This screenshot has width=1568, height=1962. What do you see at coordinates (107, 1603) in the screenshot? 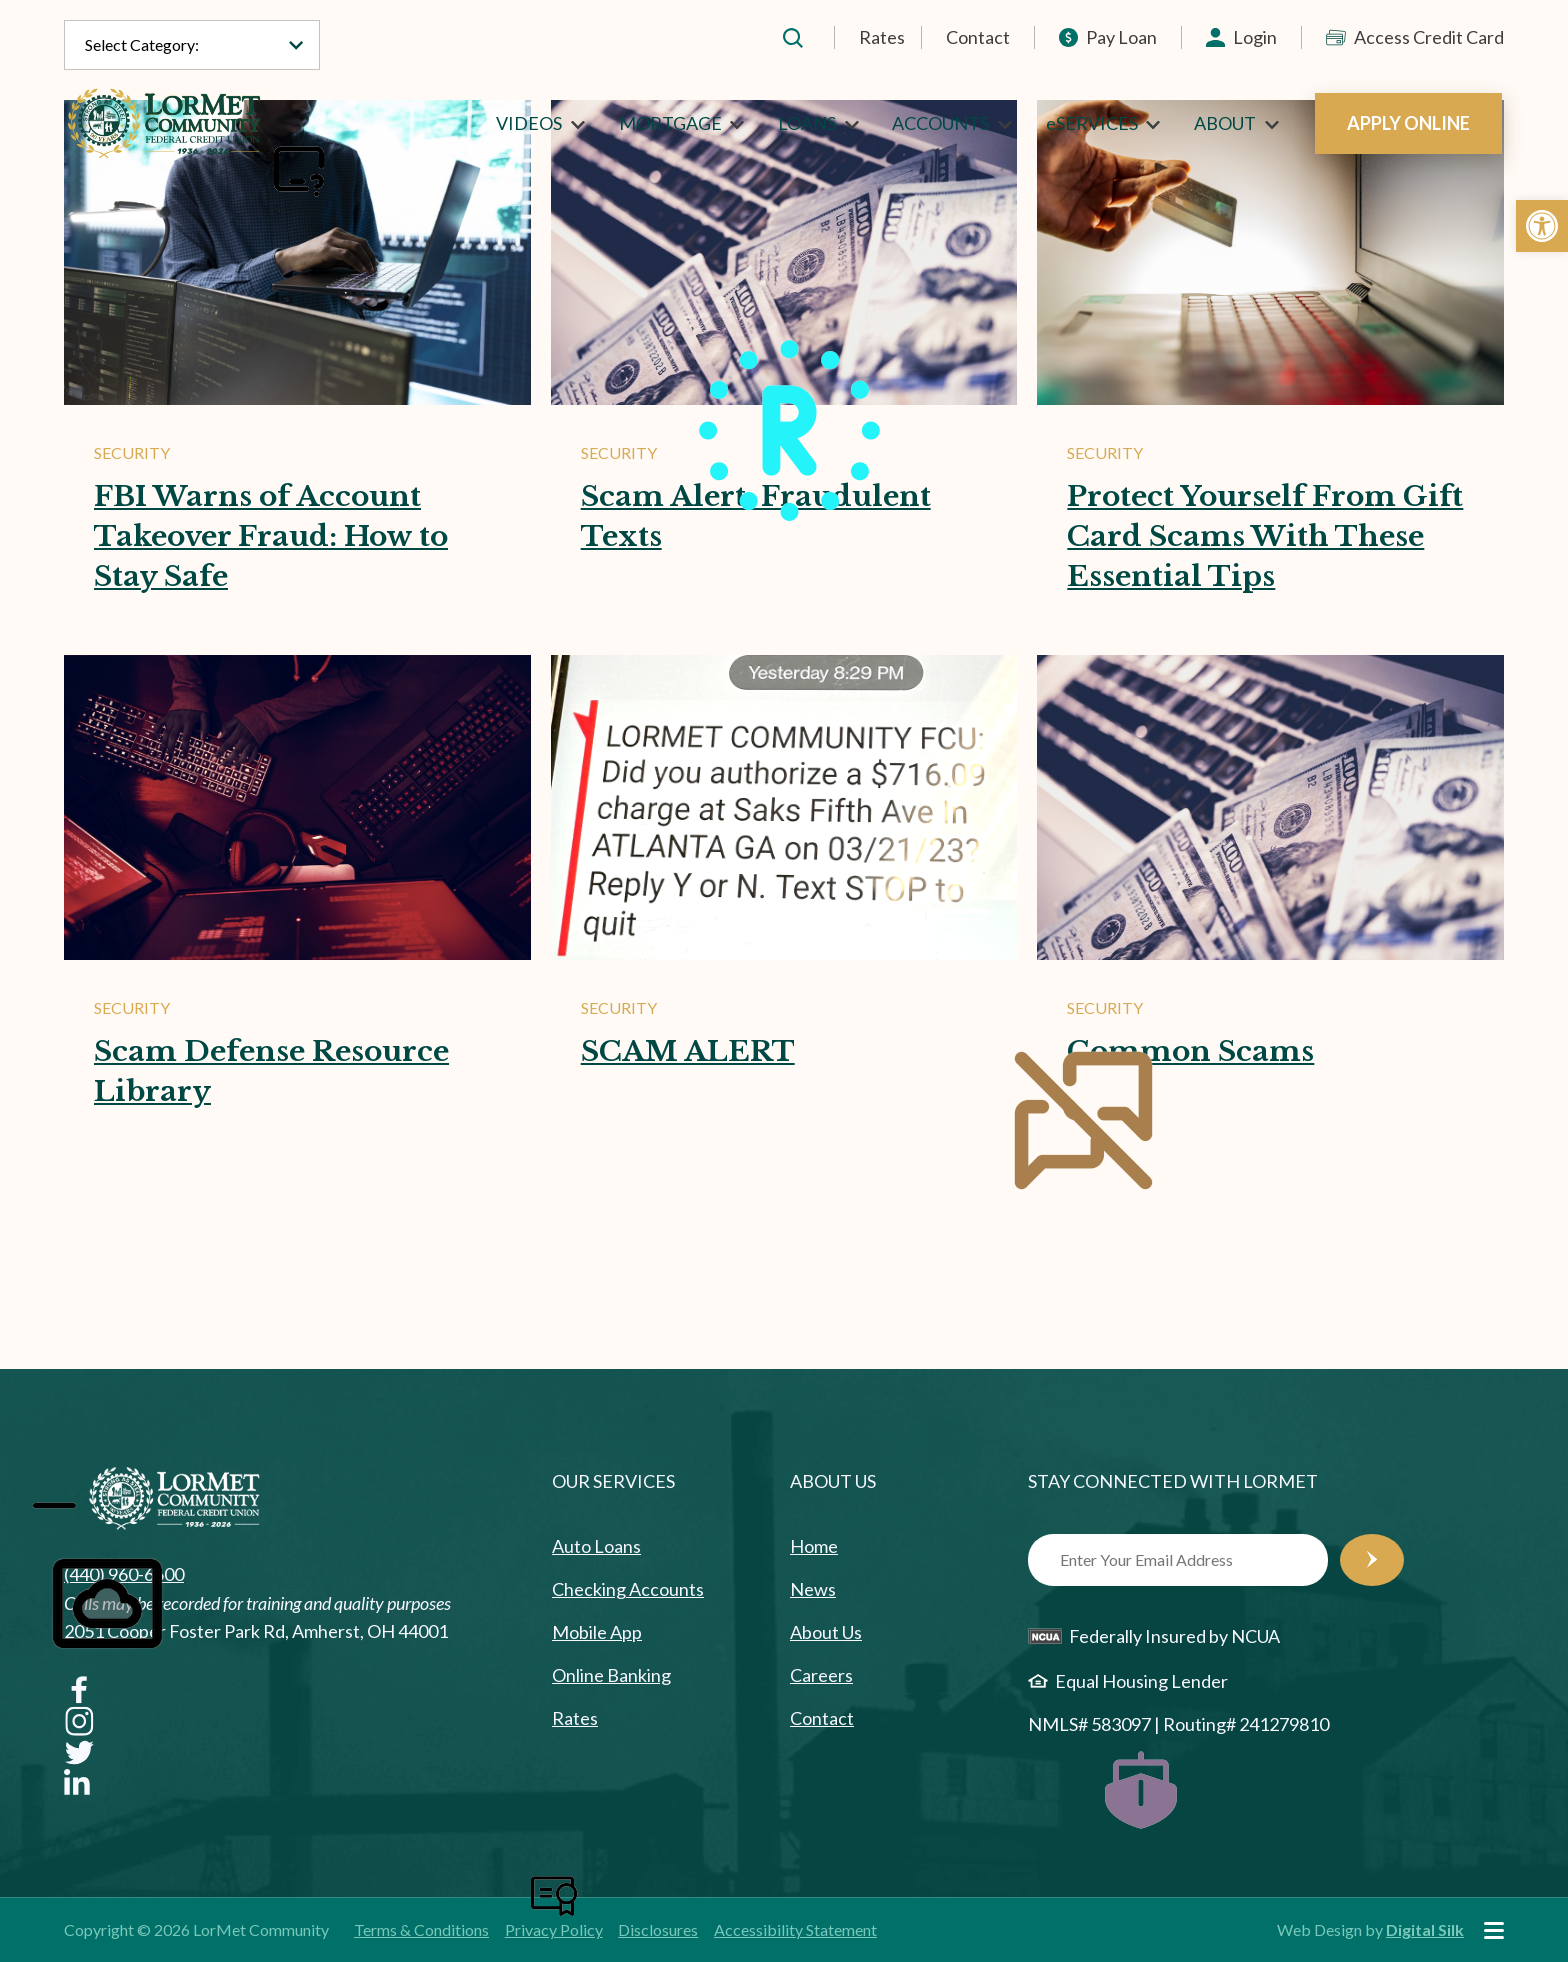
I see `access daydream or screensaver settings` at bounding box center [107, 1603].